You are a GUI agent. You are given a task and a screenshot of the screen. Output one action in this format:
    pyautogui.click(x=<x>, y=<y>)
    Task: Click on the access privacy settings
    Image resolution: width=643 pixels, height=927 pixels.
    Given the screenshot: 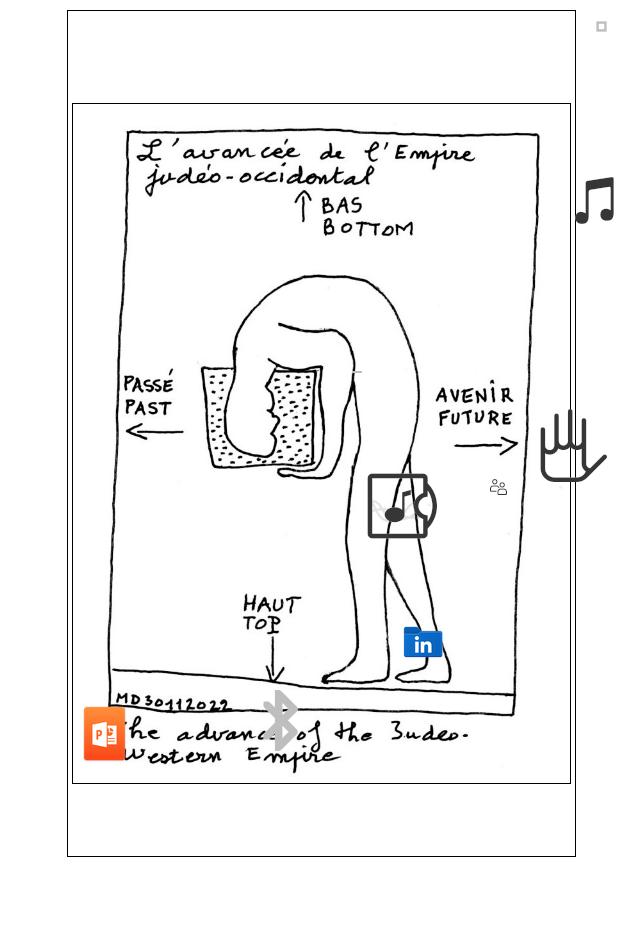 What is the action you would take?
    pyautogui.click(x=572, y=445)
    